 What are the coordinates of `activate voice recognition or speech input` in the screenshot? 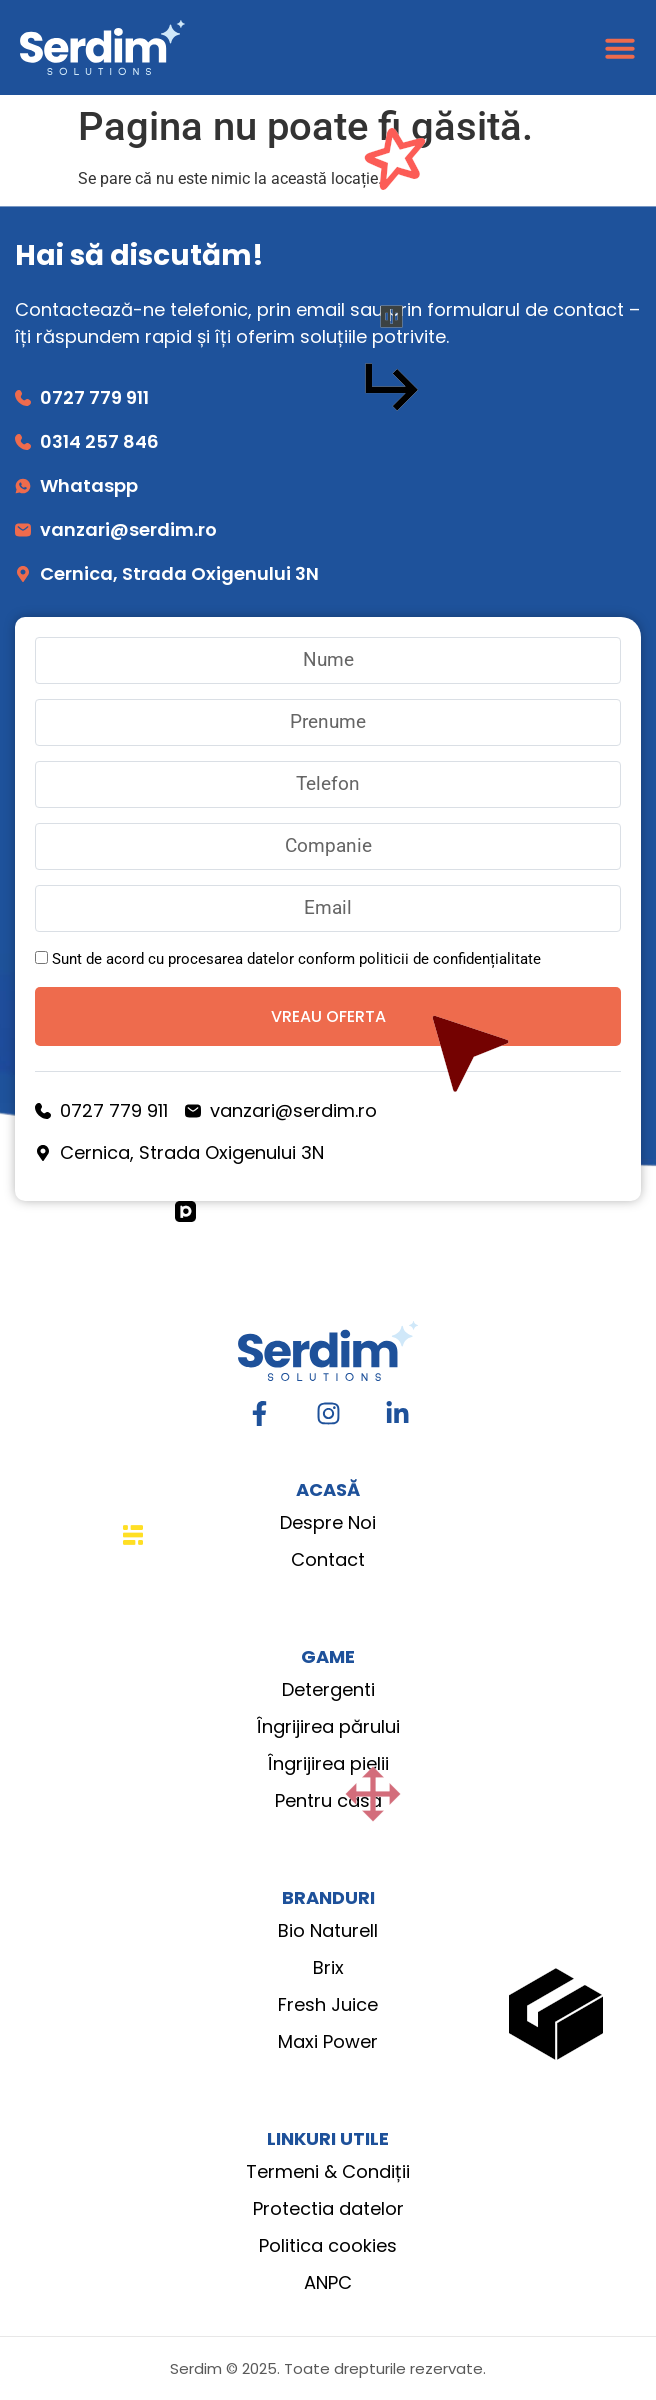 It's located at (391, 316).